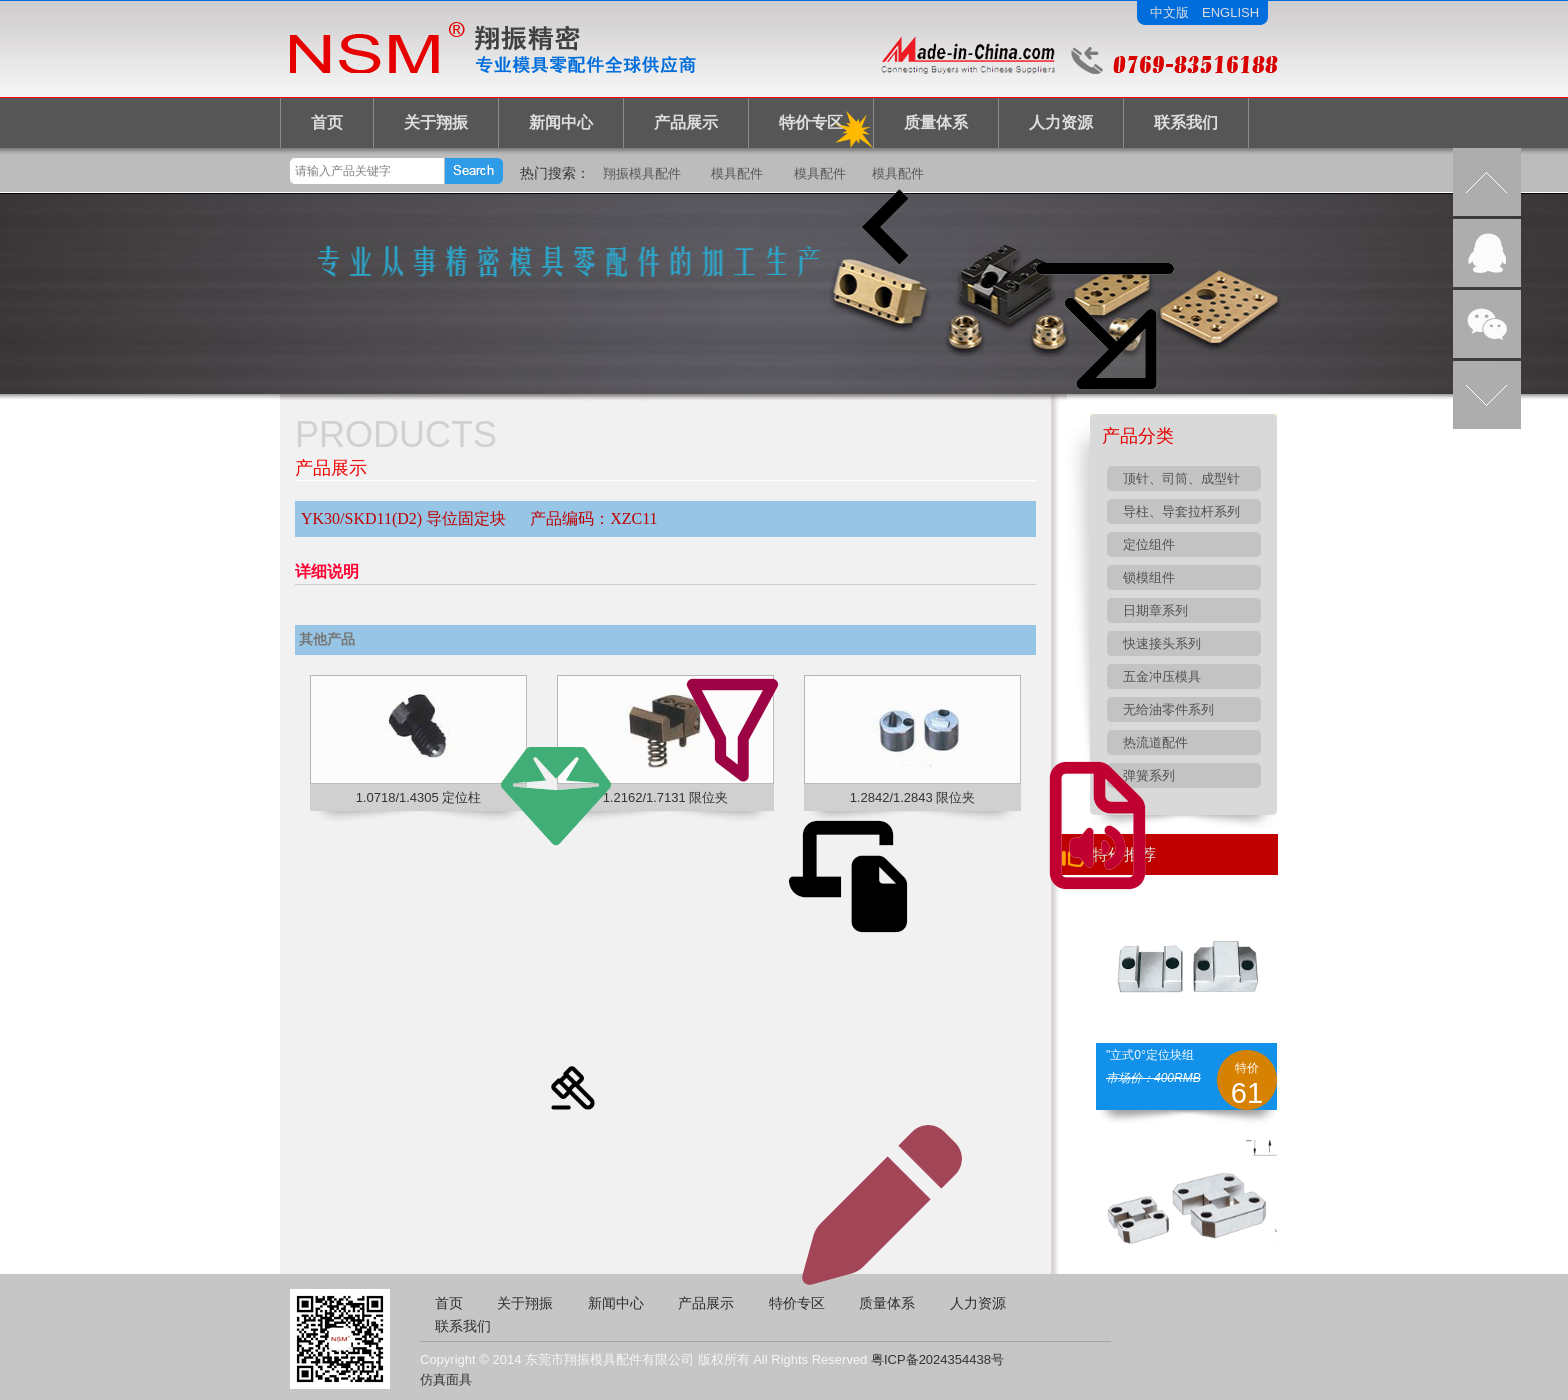  I want to click on go back to the previous screen, so click(886, 227).